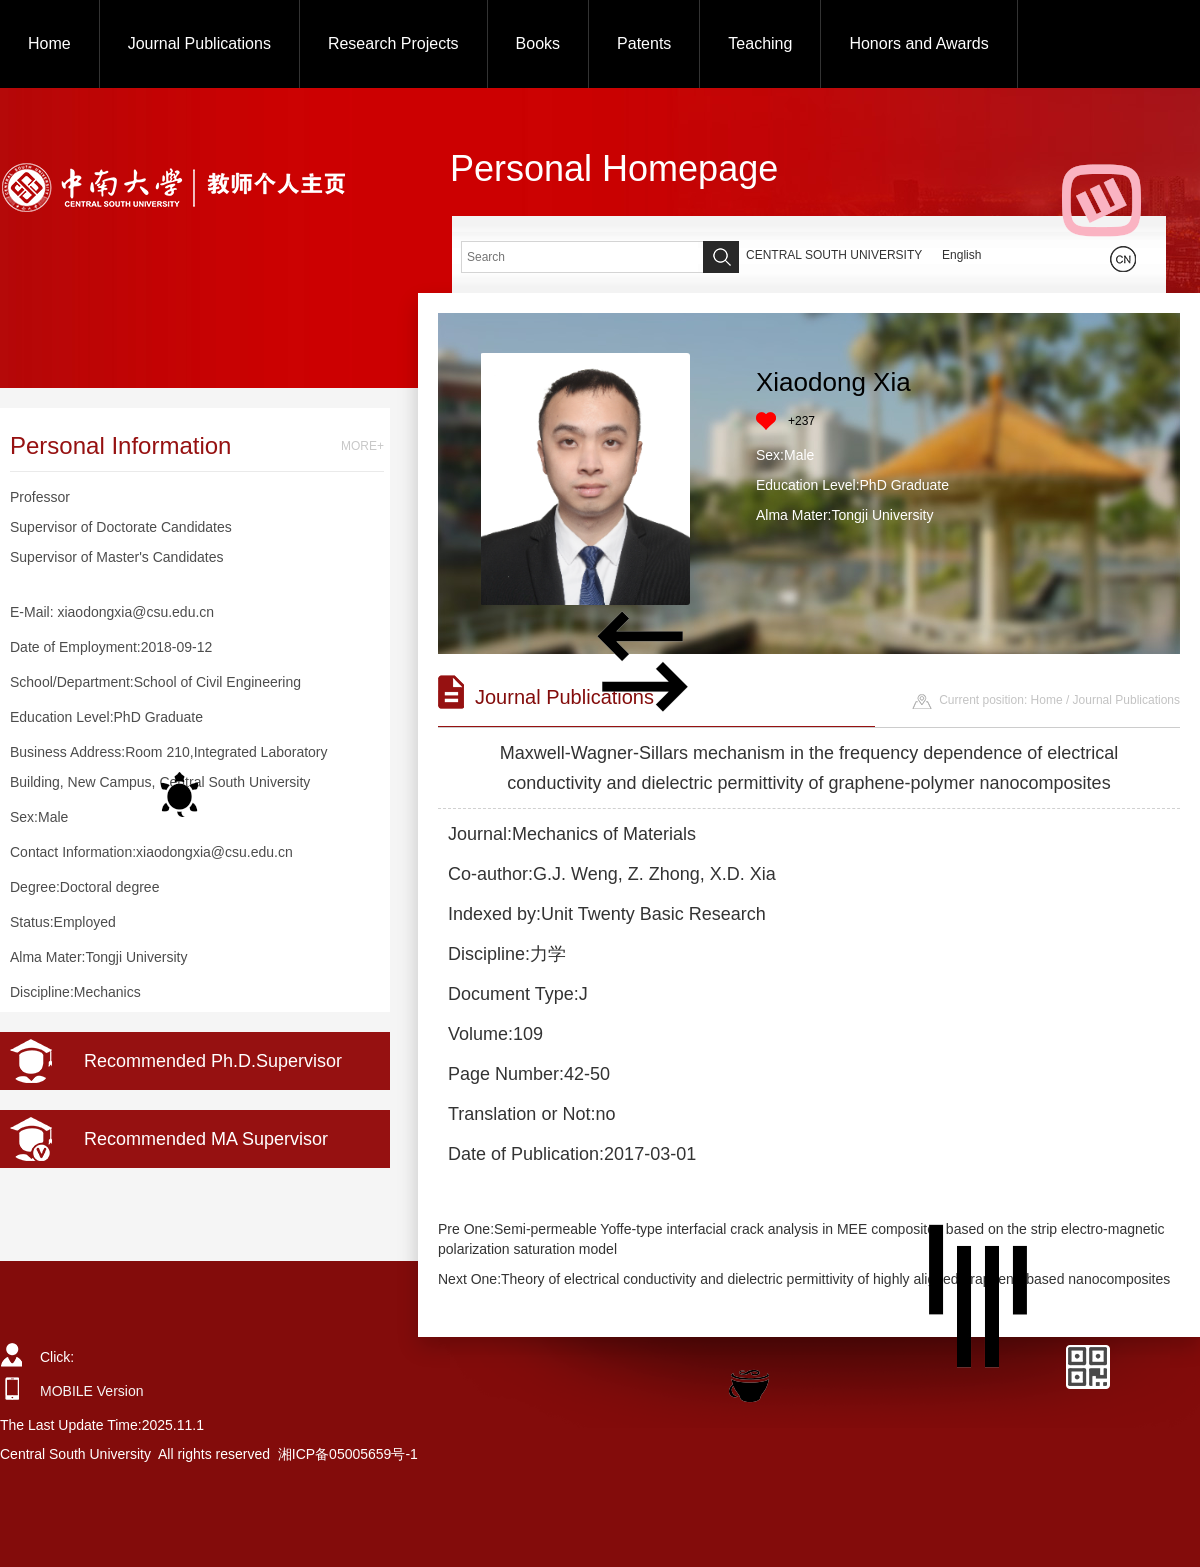 This screenshot has height=1567, width=1200. I want to click on indicates coffeescript programming language, so click(749, 1386).